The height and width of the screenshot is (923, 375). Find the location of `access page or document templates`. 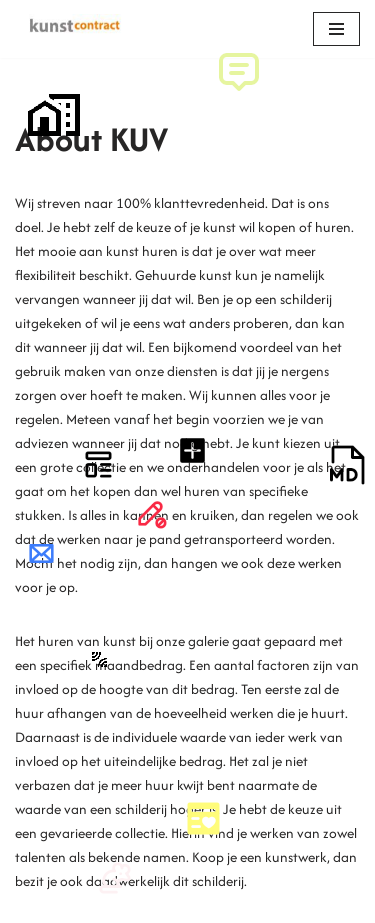

access page or document templates is located at coordinates (98, 464).